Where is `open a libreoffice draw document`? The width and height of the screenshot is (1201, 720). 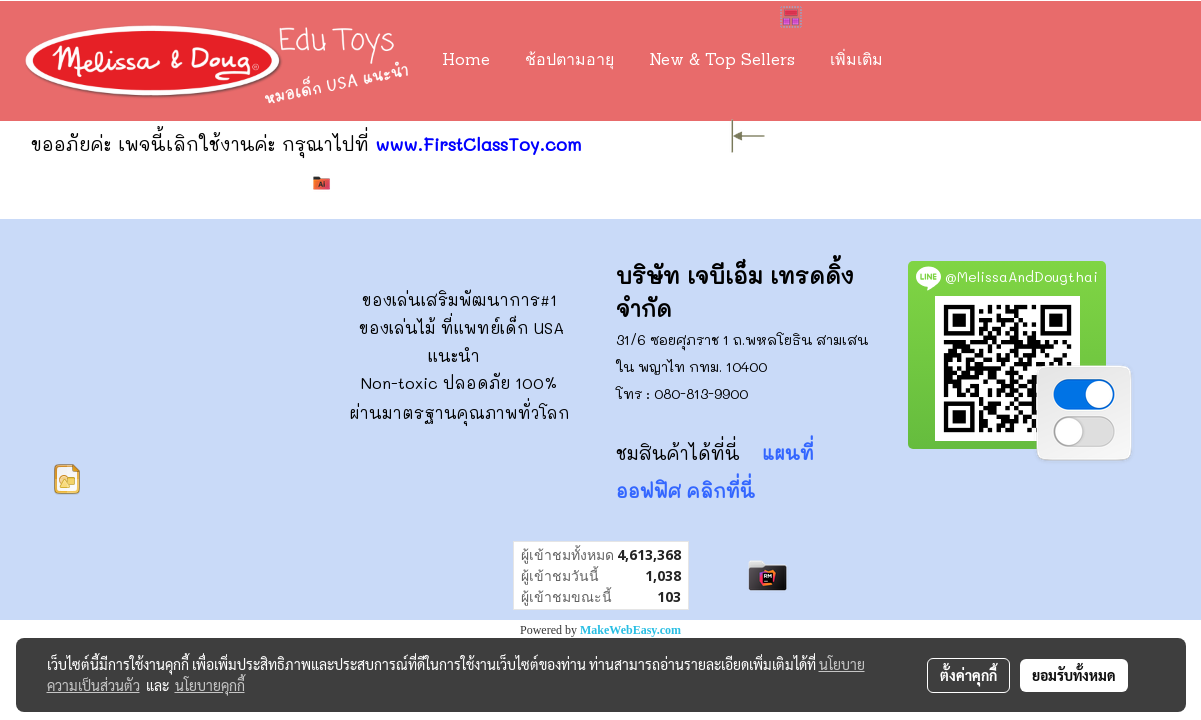 open a libreoffice draw document is located at coordinates (67, 479).